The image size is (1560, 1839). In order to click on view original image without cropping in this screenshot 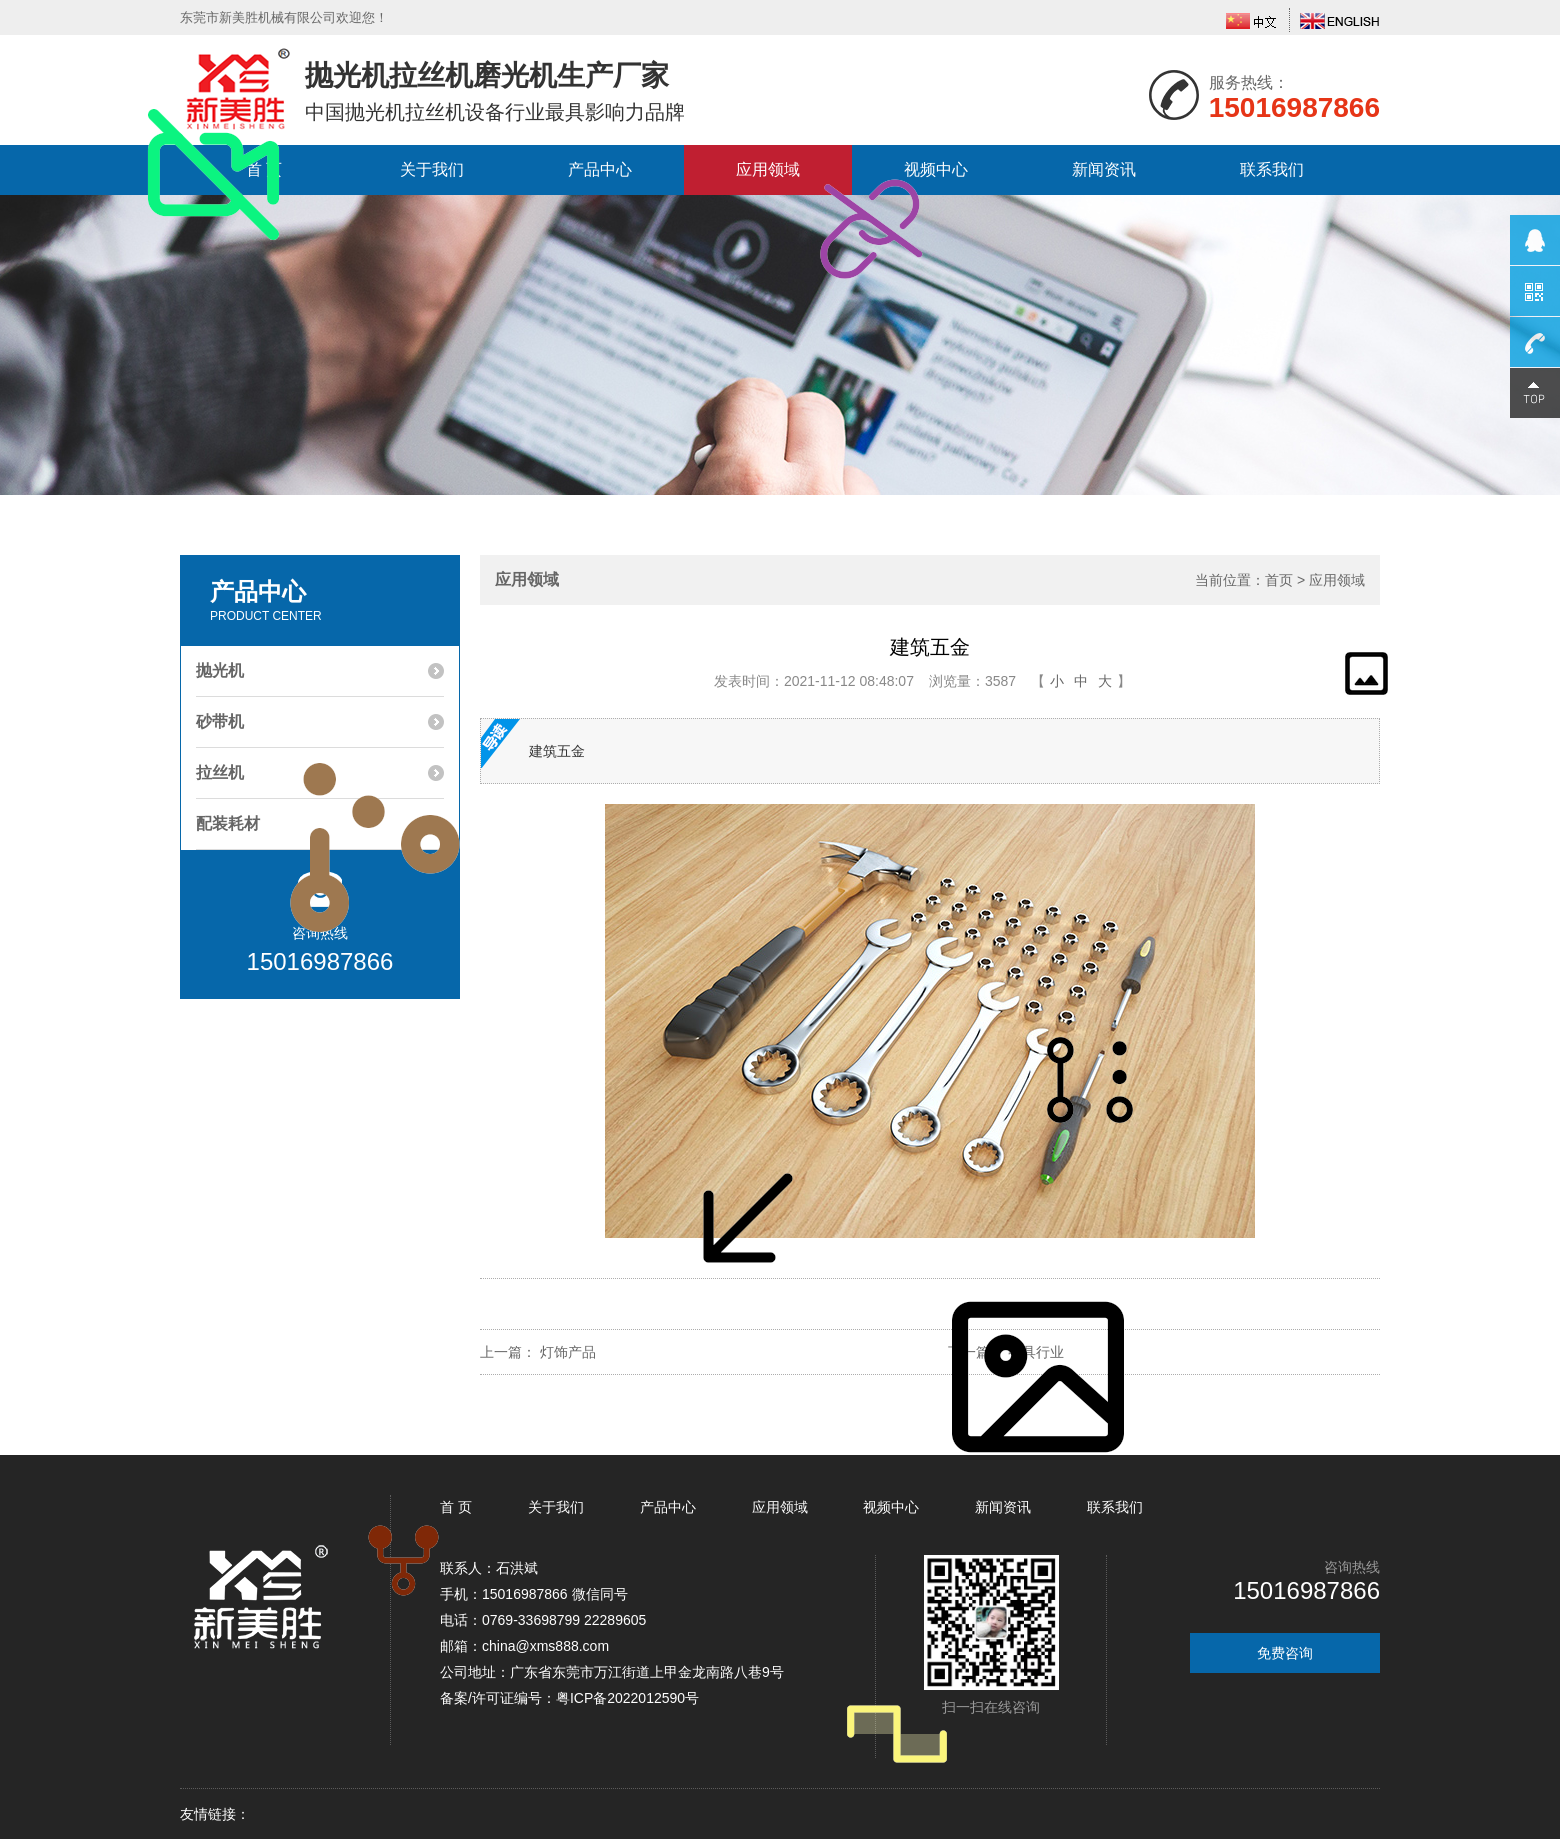, I will do `click(1366, 673)`.